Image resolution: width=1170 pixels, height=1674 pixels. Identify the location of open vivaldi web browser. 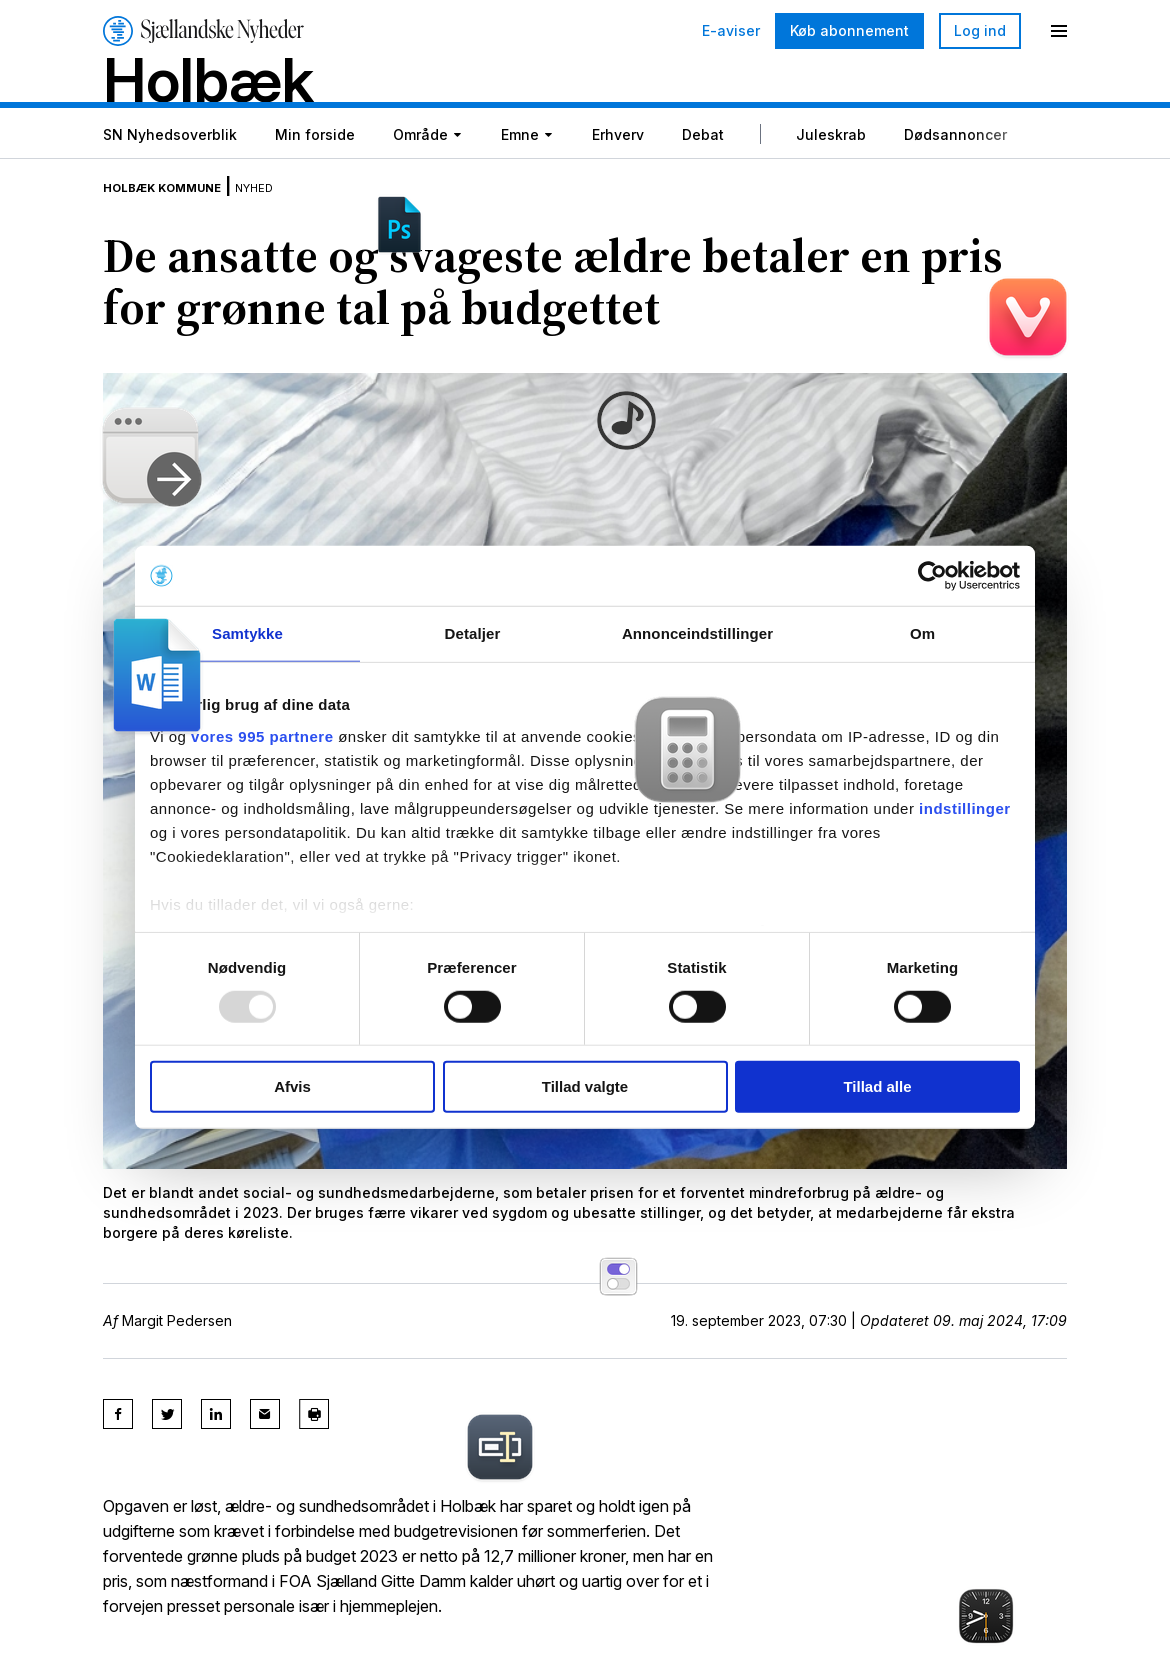
(1028, 317).